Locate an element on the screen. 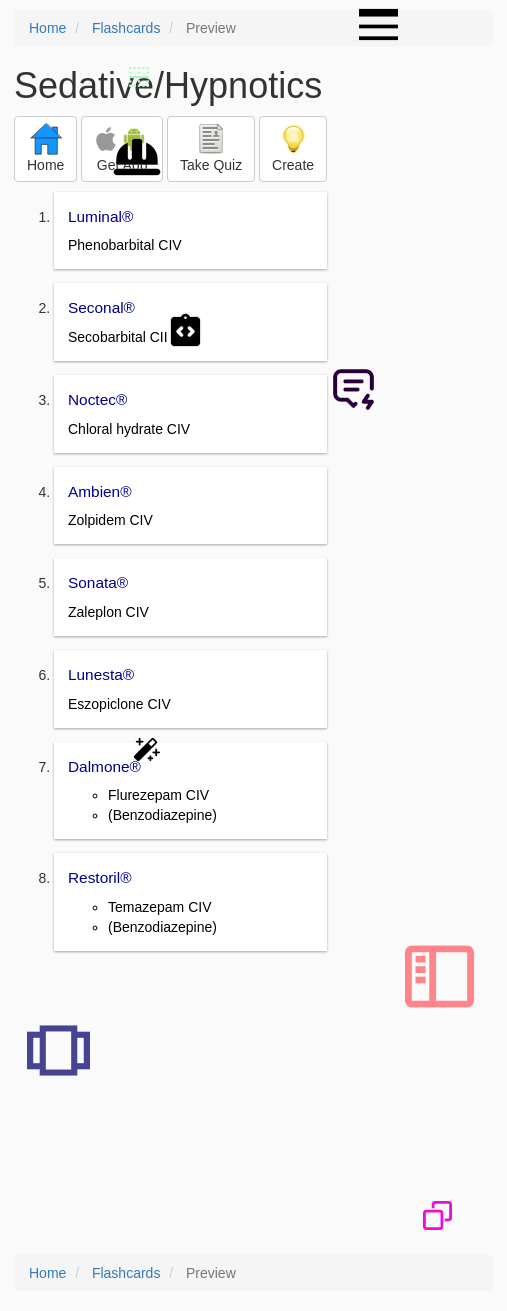 This screenshot has width=507, height=1311. view integration code or instructions is located at coordinates (185, 331).